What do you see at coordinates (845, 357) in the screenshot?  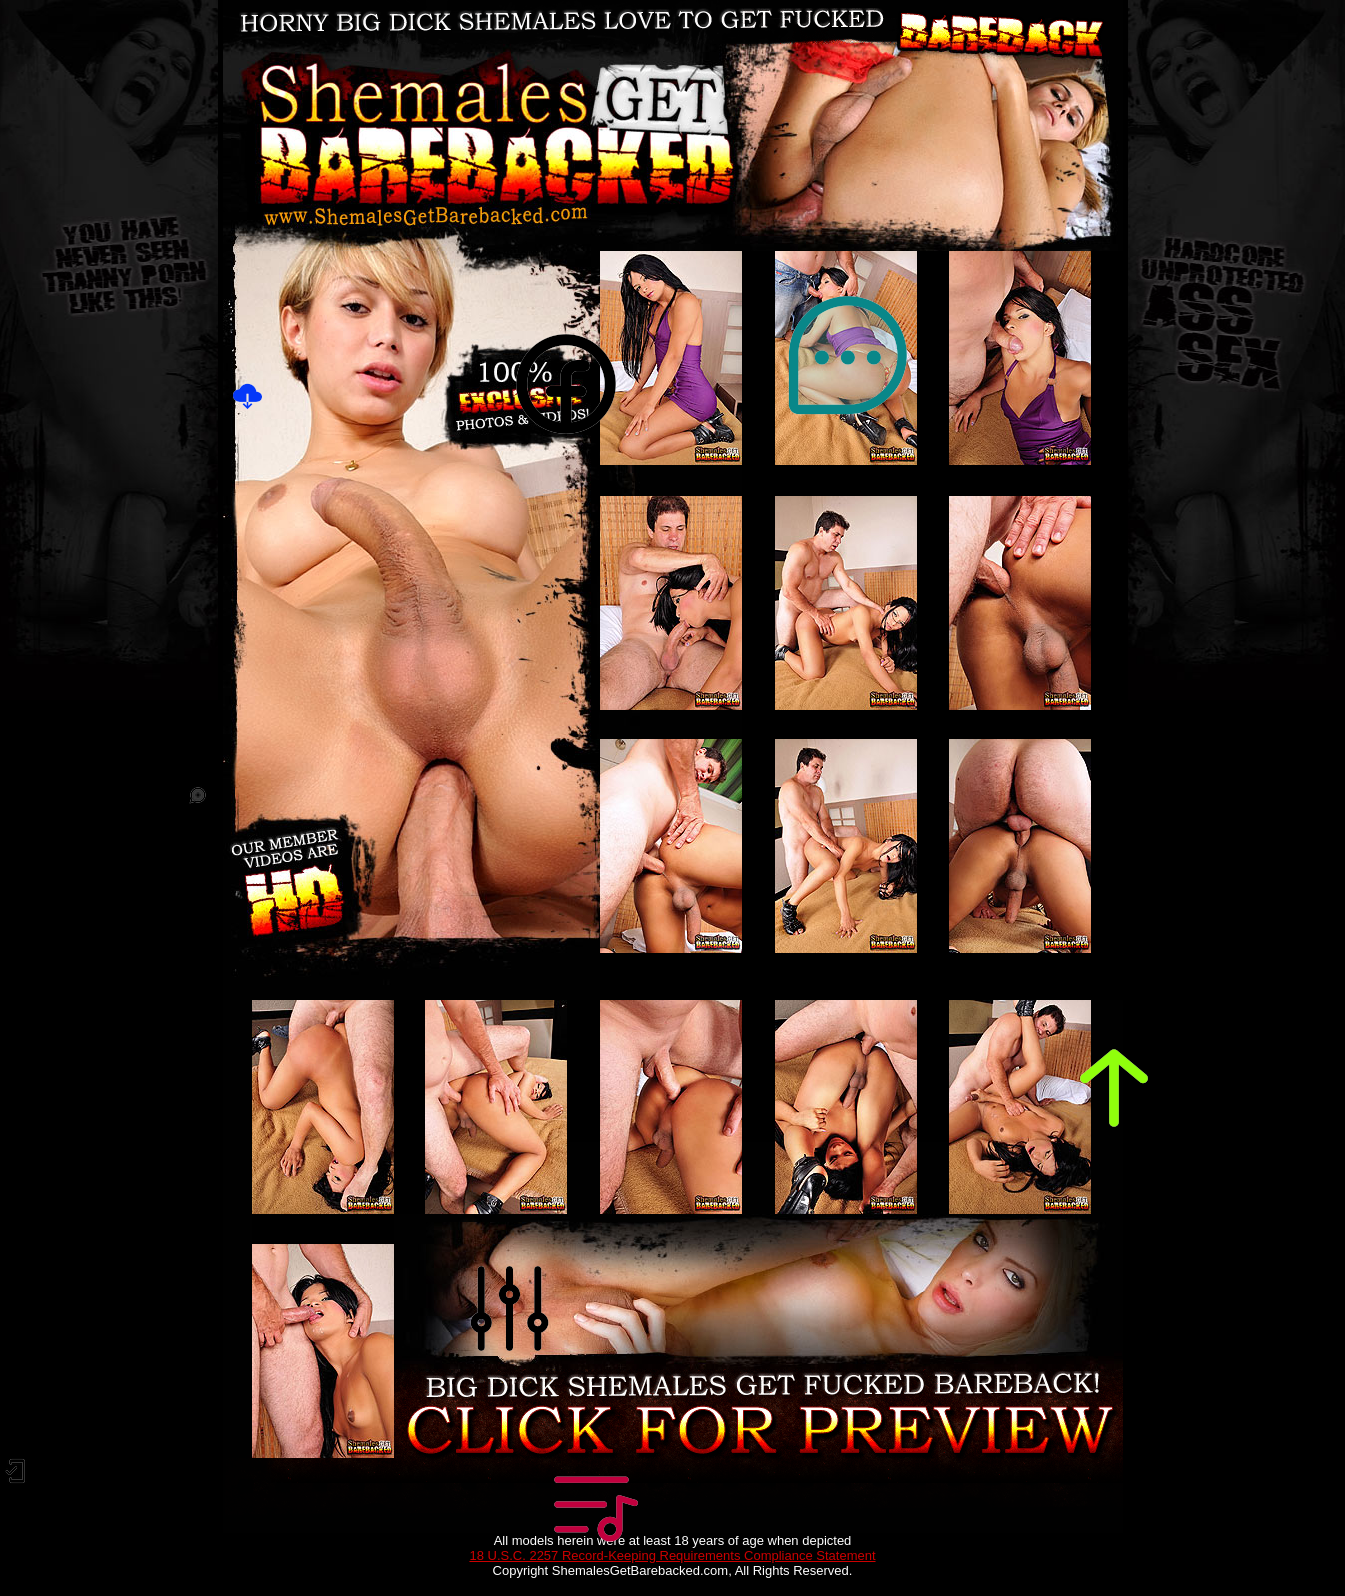 I see `open chat or messaging` at bounding box center [845, 357].